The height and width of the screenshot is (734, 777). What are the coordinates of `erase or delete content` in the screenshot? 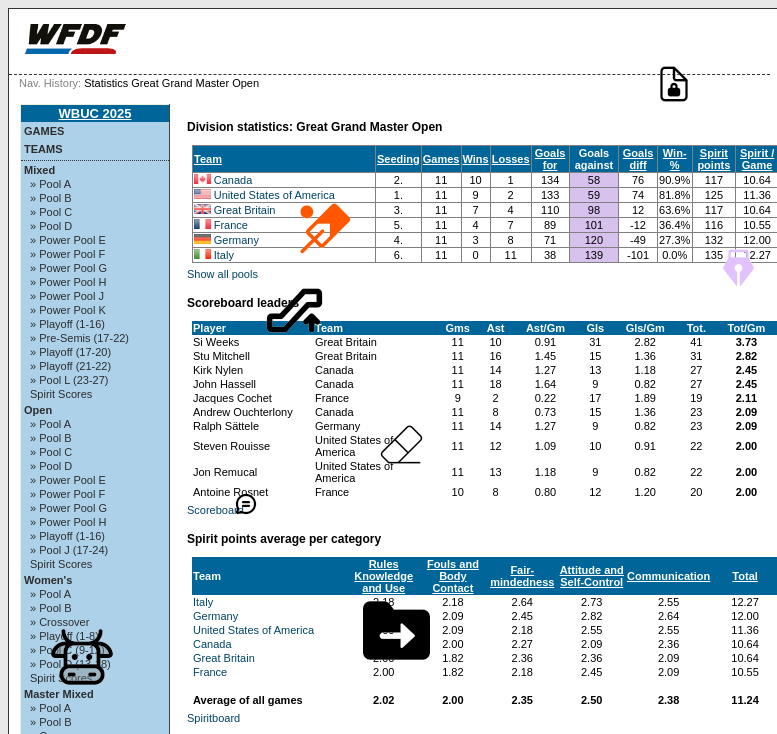 It's located at (401, 444).